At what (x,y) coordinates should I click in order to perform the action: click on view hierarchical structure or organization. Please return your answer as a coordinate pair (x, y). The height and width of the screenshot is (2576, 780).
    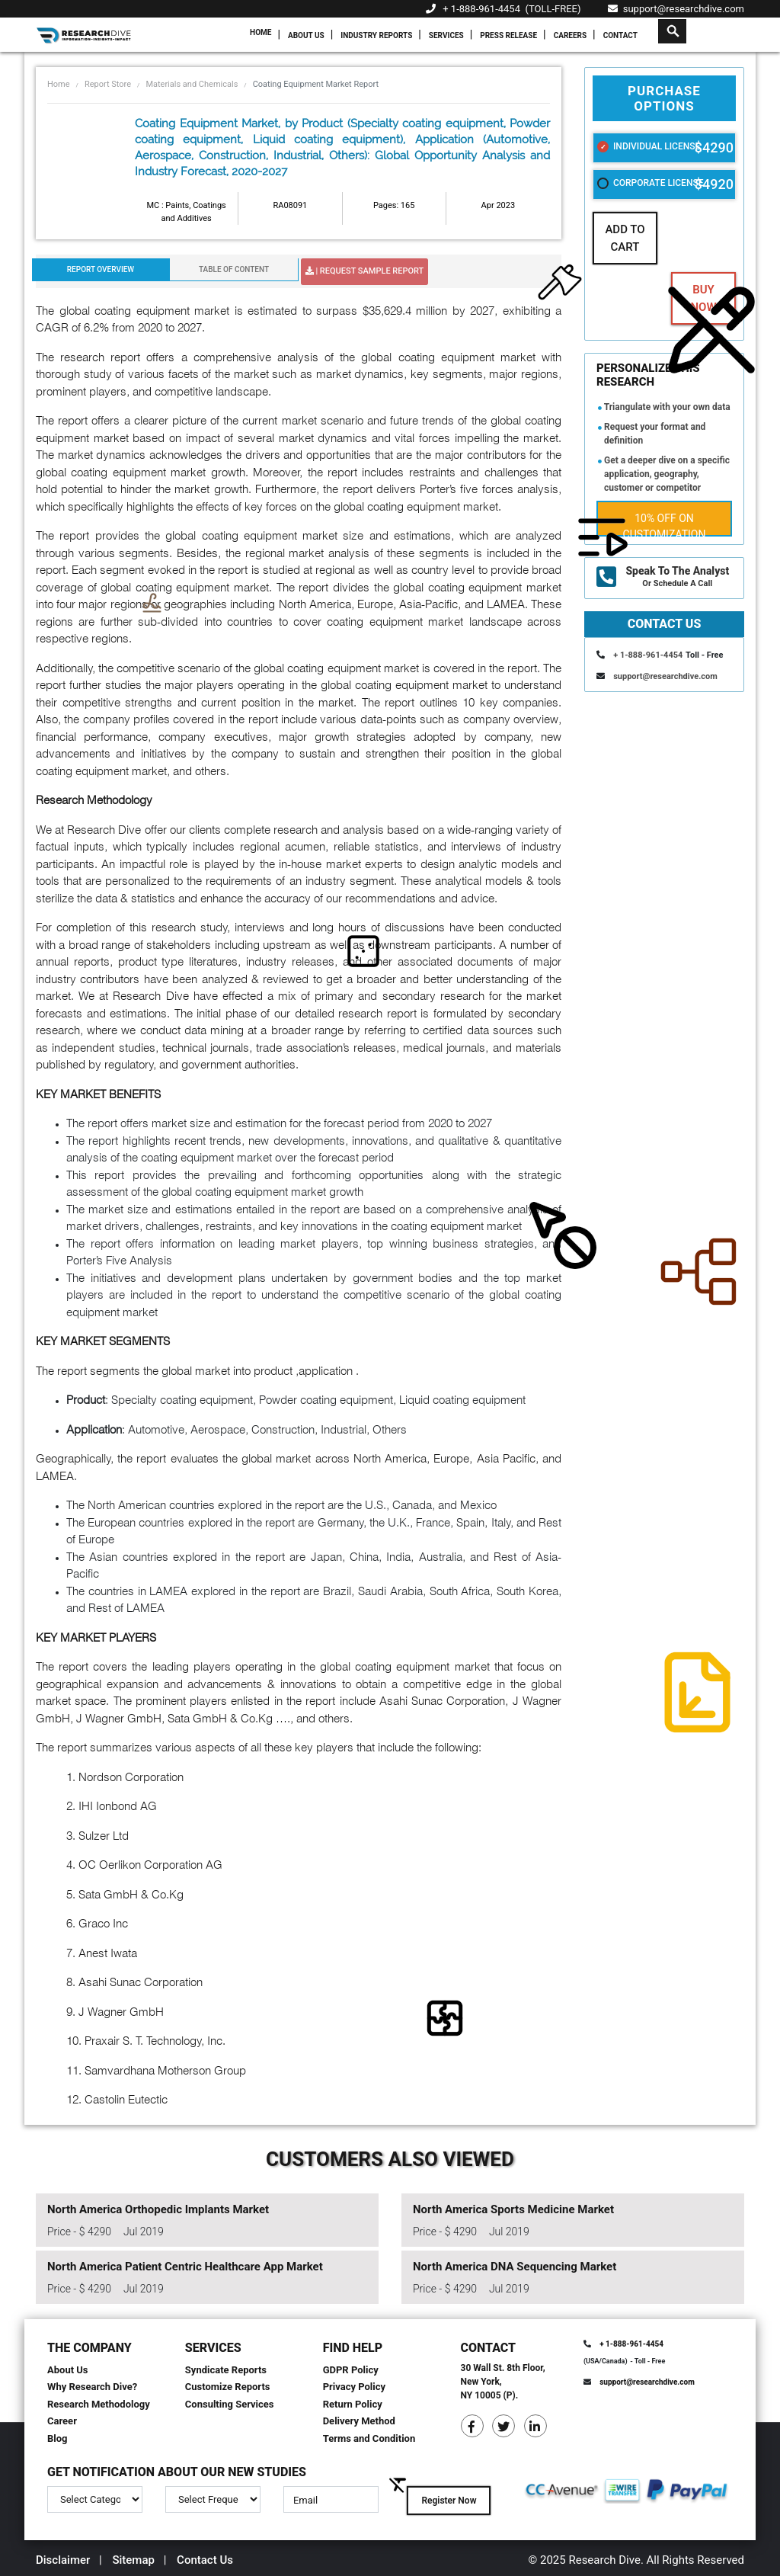
    Looking at the image, I should click on (702, 1271).